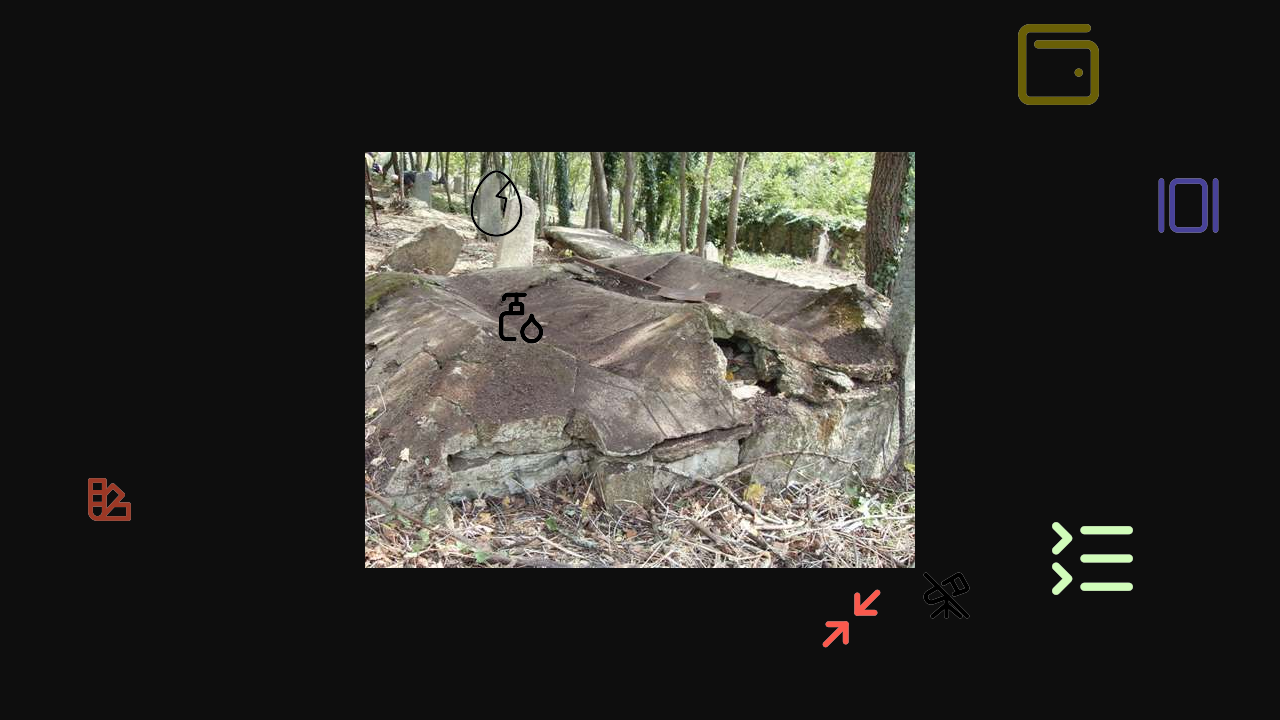  Describe the element at coordinates (1058, 64) in the screenshot. I see `access your wallet or payment methods` at that location.